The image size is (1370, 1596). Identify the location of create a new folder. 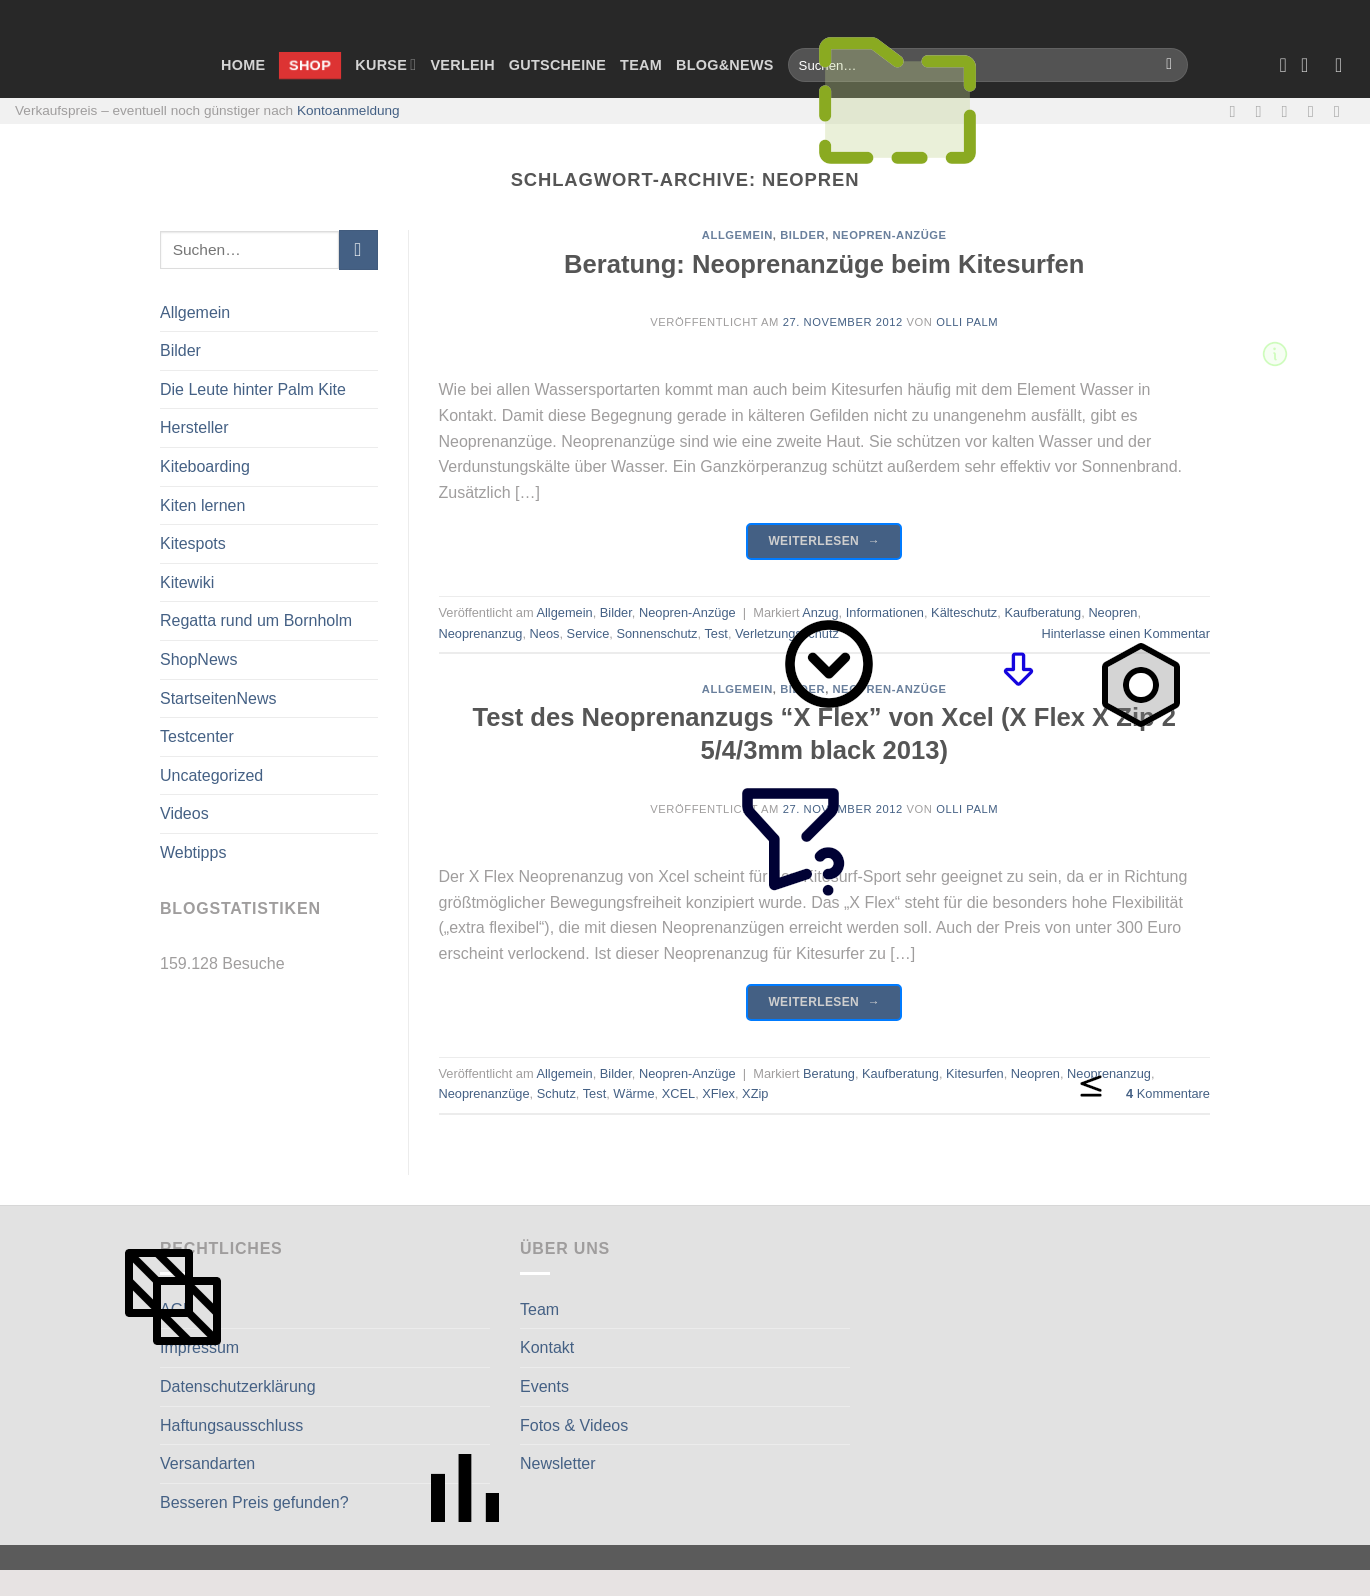
(897, 97).